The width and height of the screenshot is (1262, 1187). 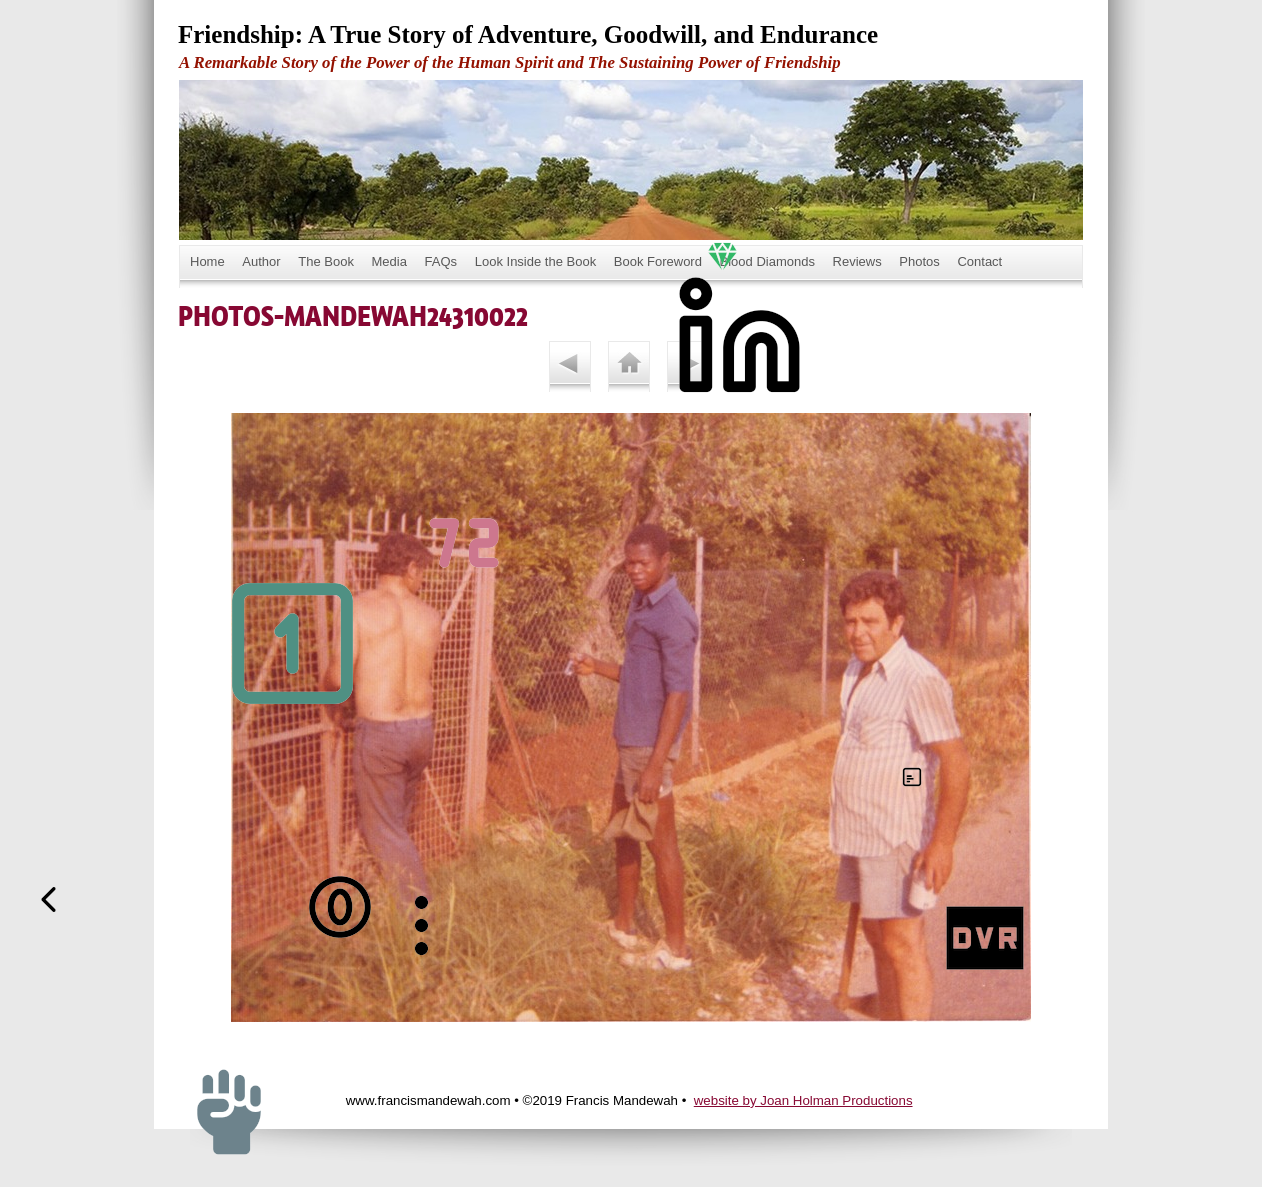 I want to click on open more options menu, so click(x=421, y=925).